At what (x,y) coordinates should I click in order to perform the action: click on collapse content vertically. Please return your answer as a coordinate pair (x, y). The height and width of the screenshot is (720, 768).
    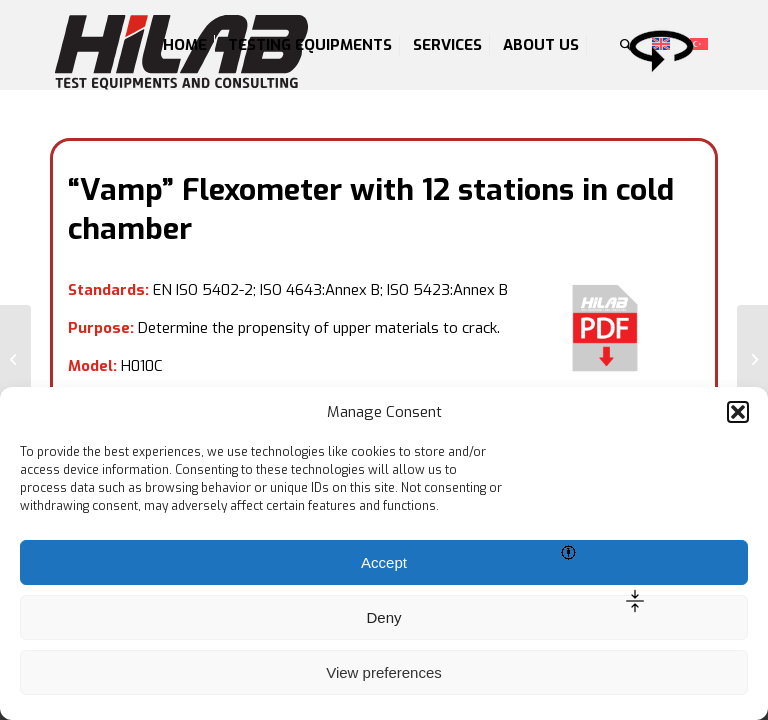
    Looking at the image, I should click on (635, 601).